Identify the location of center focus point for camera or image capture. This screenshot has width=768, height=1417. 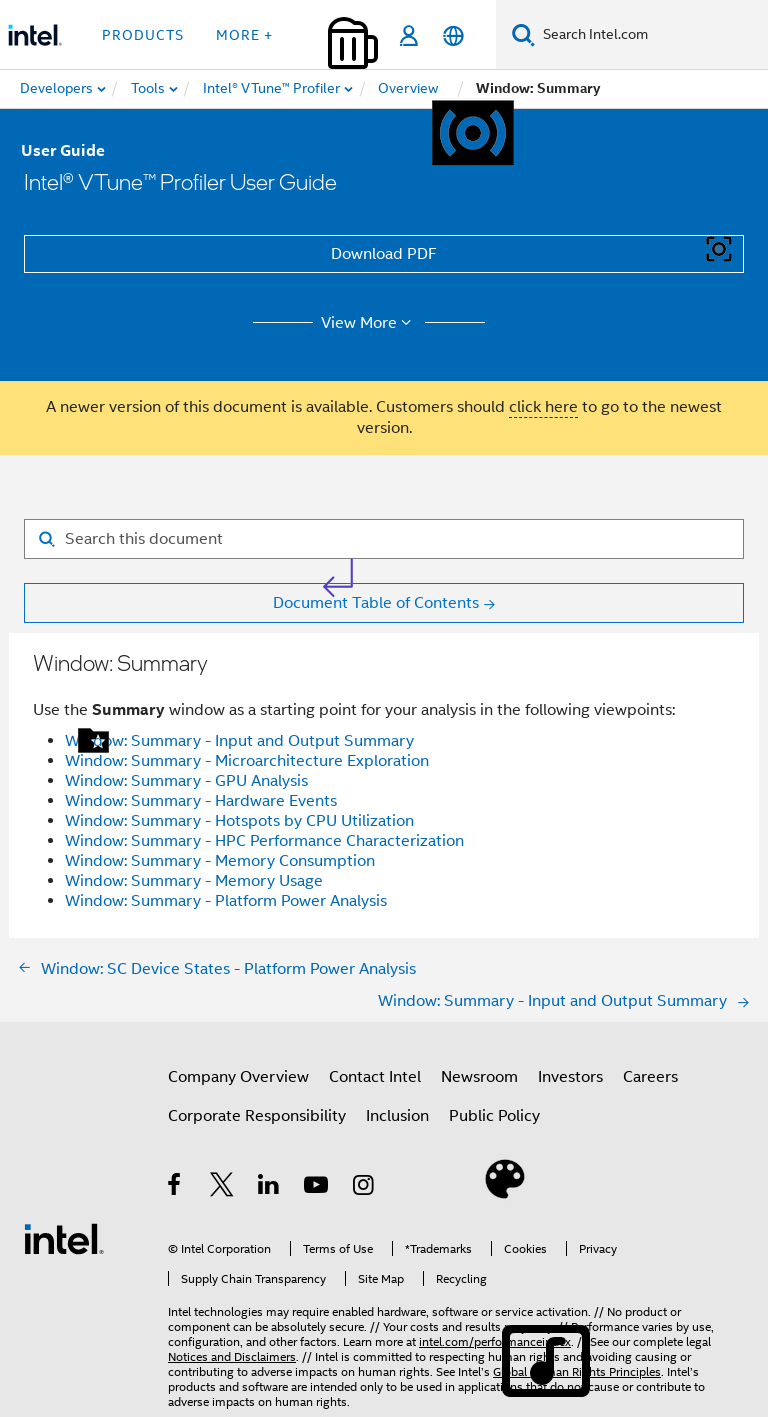
(719, 249).